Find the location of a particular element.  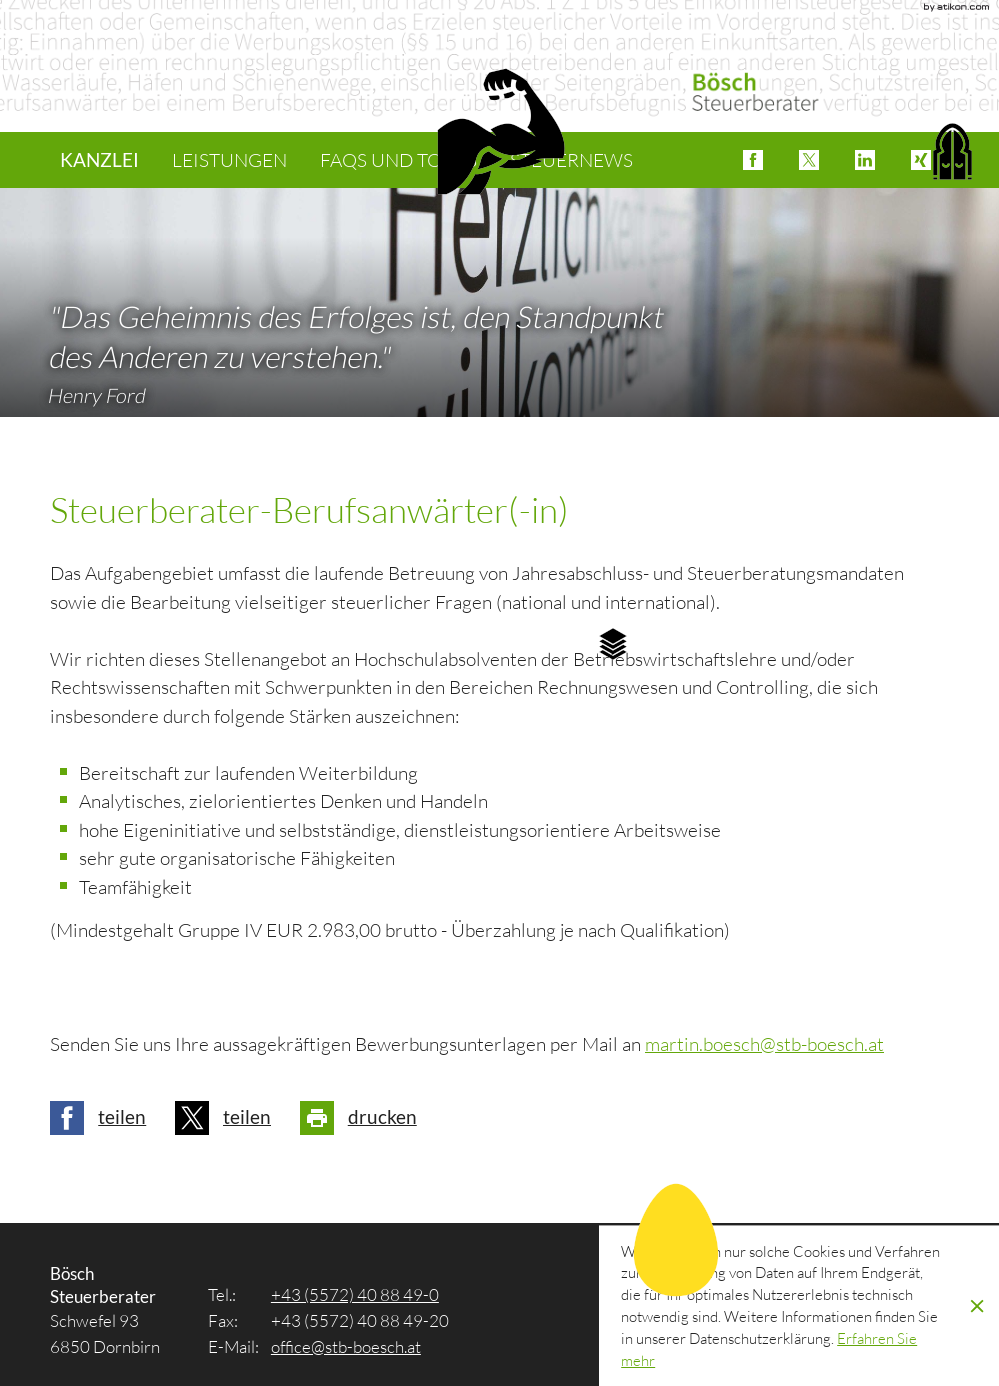

view strength or fitness stats is located at coordinates (501, 130).